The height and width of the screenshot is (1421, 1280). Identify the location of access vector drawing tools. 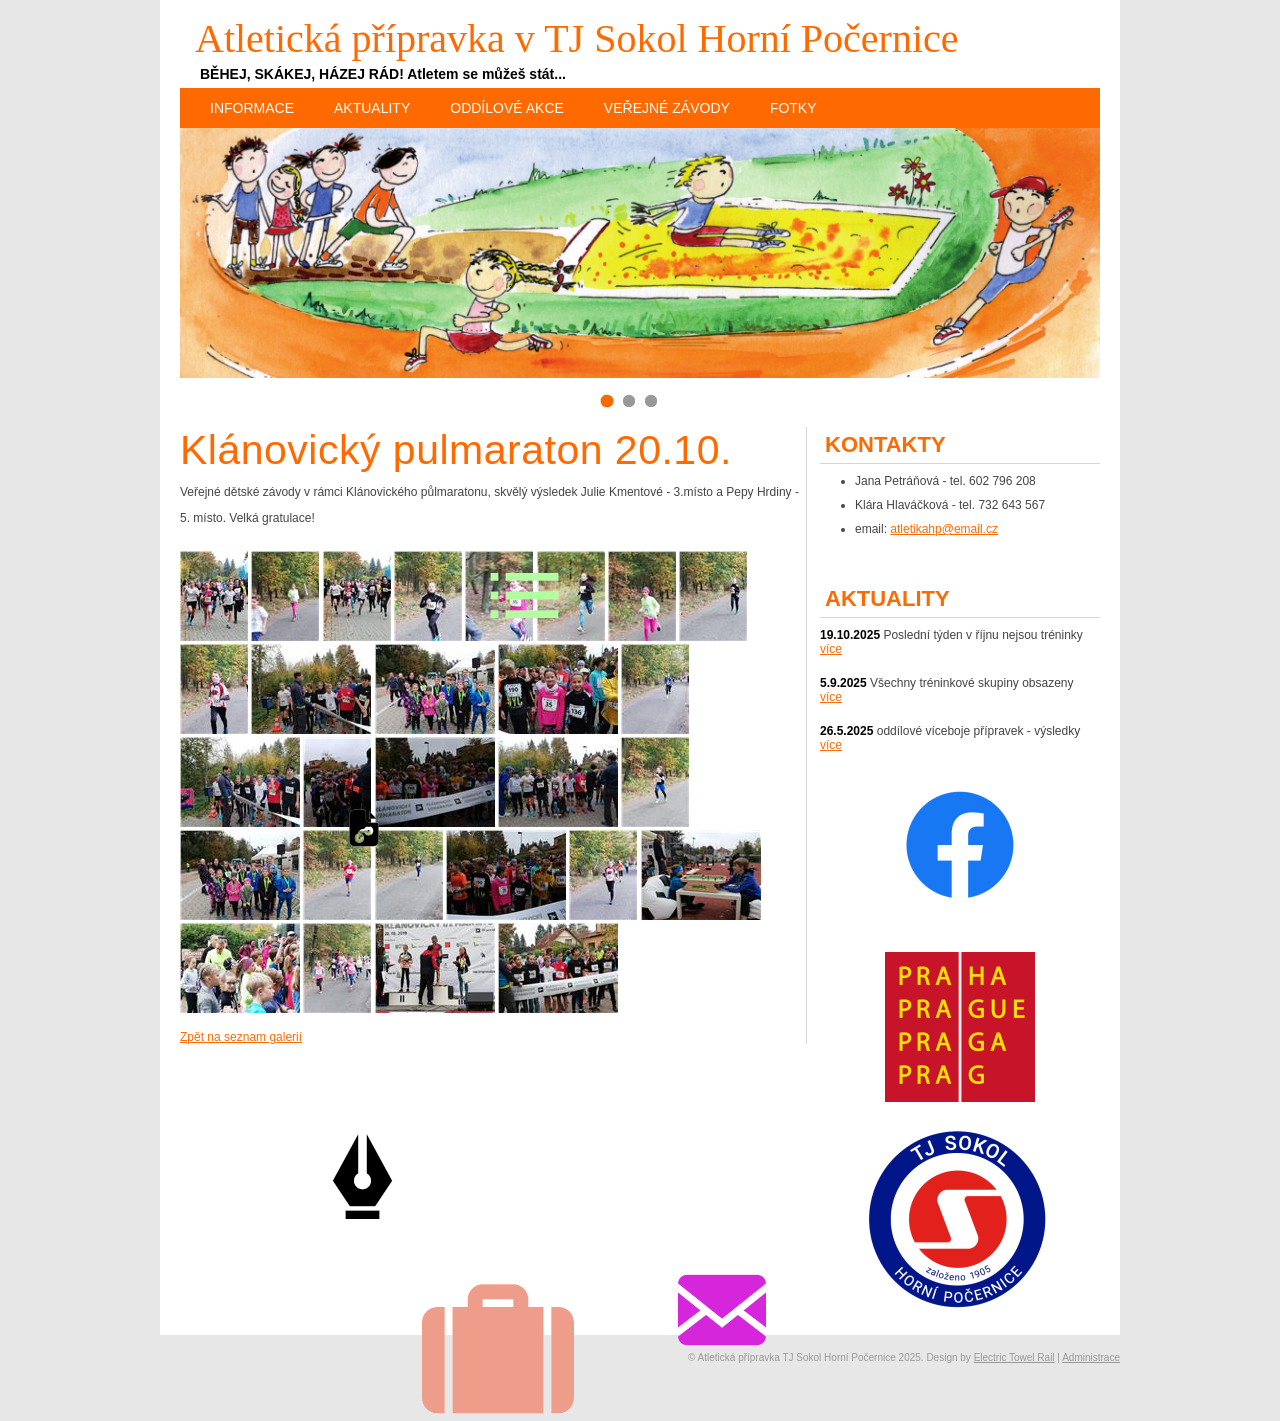
(362, 1176).